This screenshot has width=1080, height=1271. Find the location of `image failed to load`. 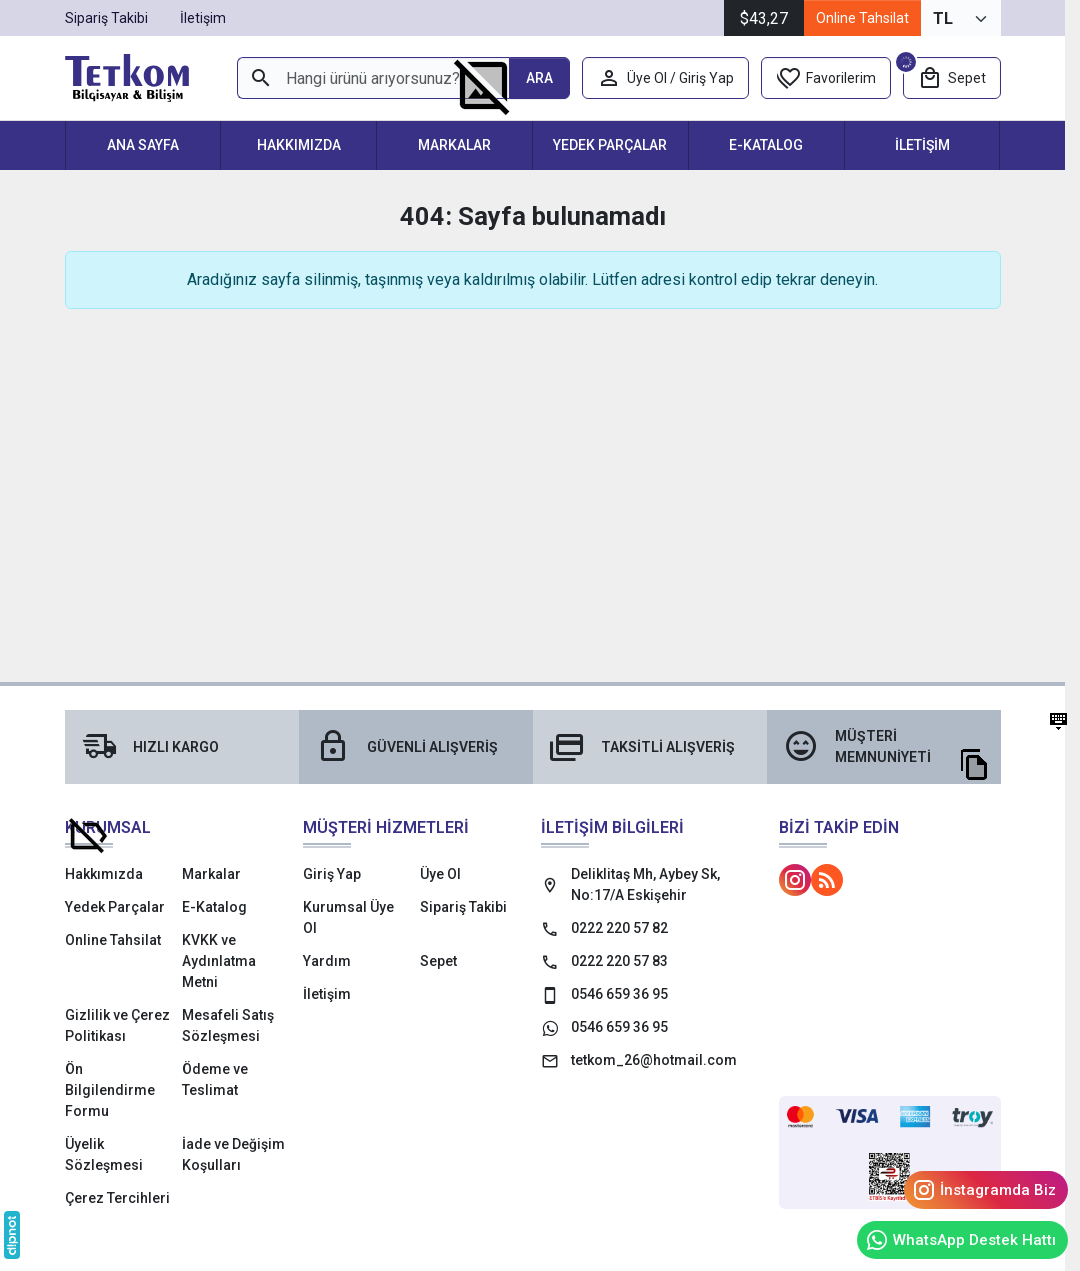

image failed to load is located at coordinates (483, 85).